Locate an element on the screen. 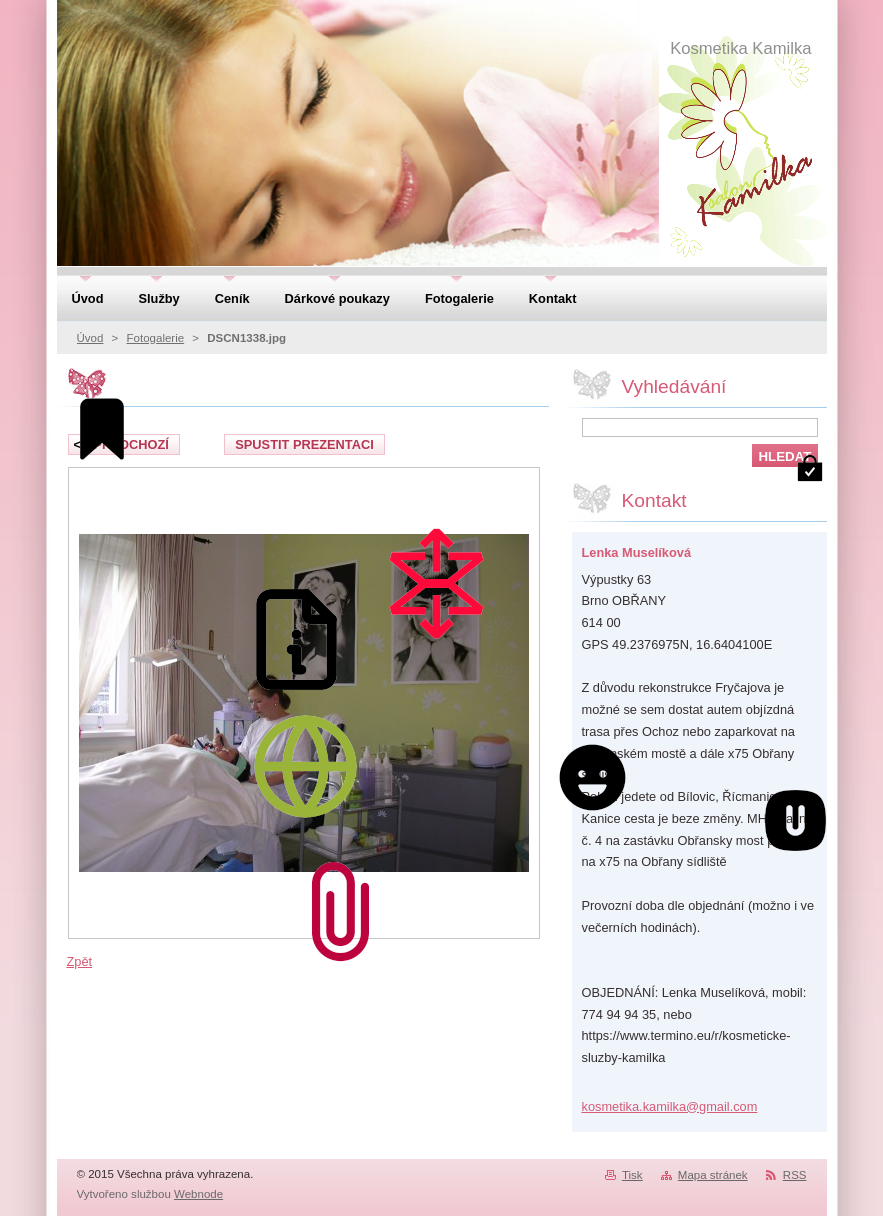 This screenshot has height=1216, width=883. attach a file to your message is located at coordinates (340, 911).